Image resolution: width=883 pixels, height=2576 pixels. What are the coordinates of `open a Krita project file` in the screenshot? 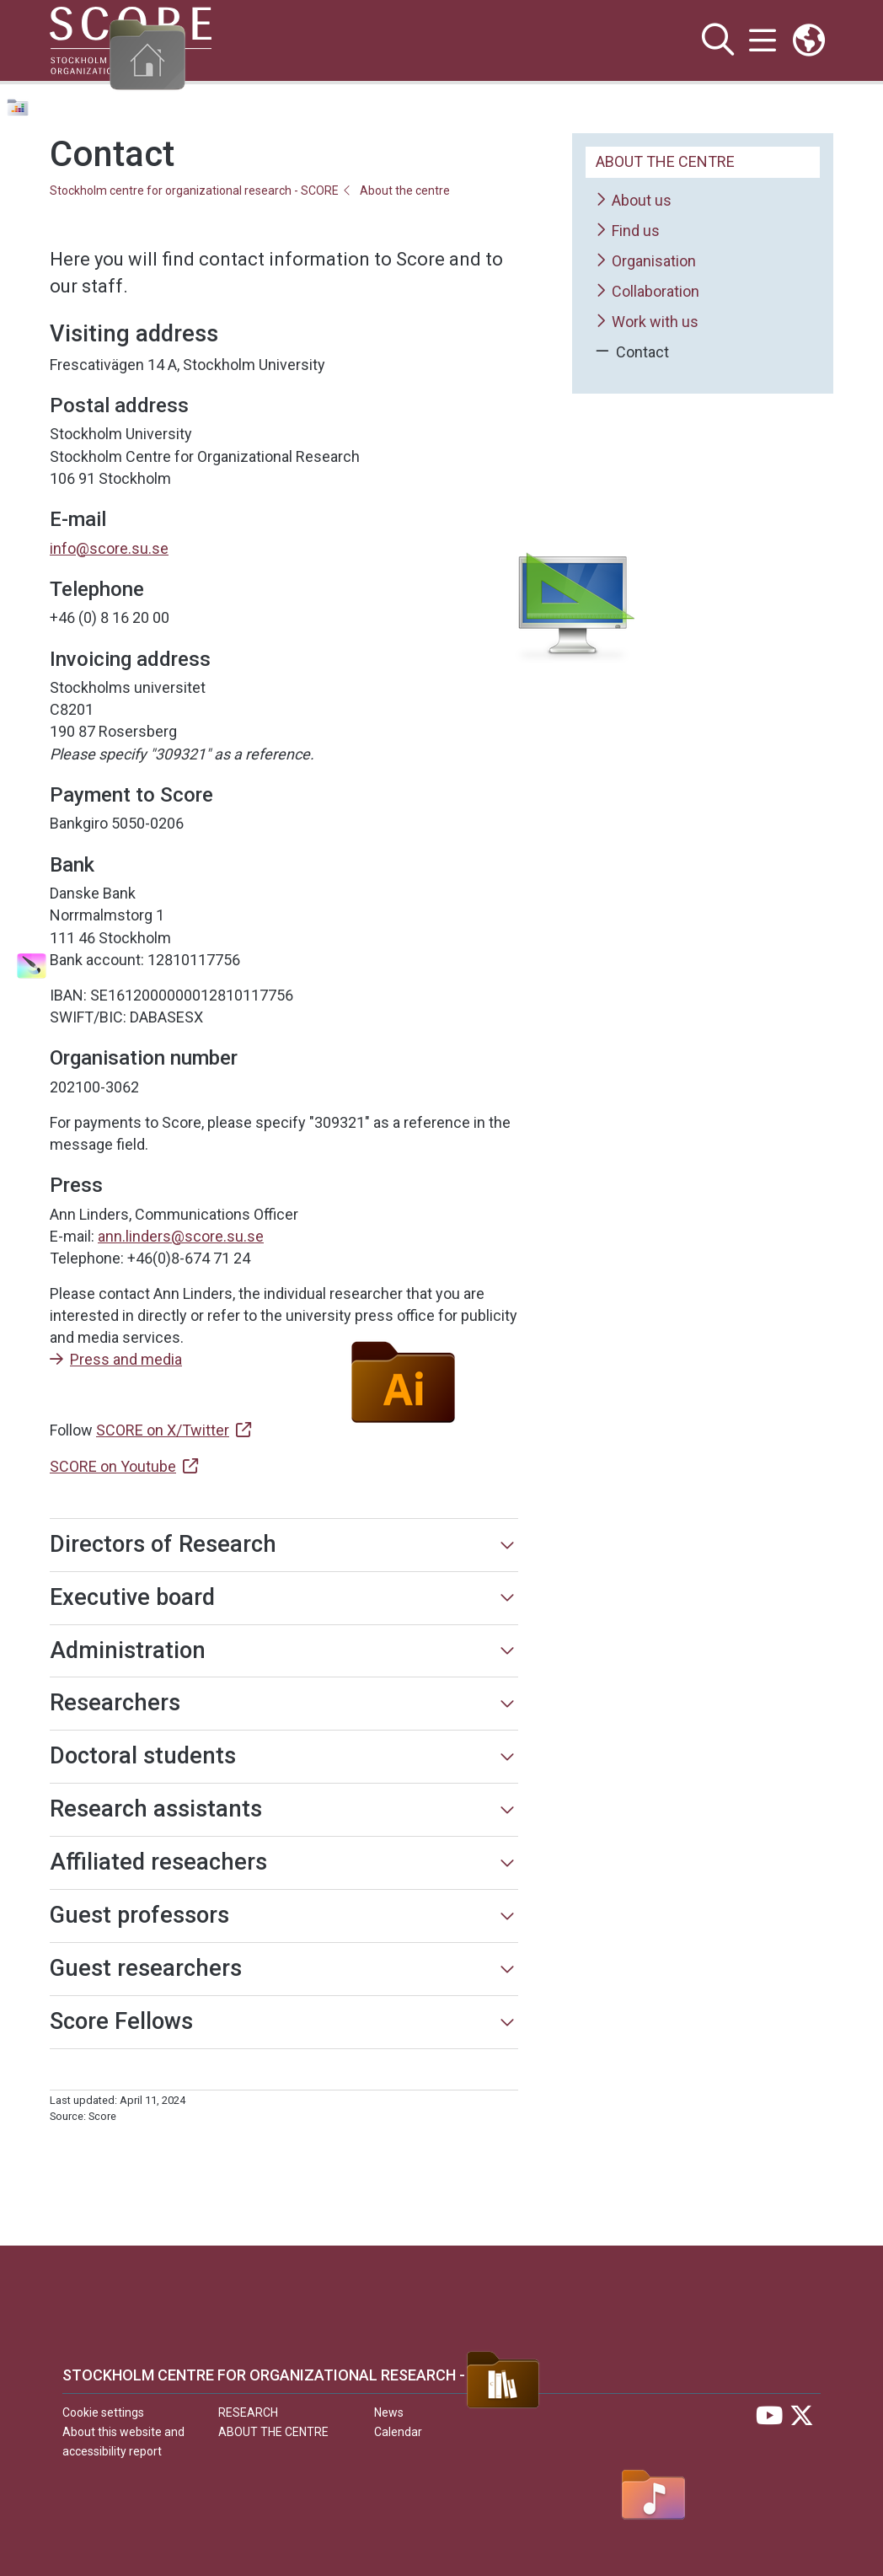 It's located at (31, 964).